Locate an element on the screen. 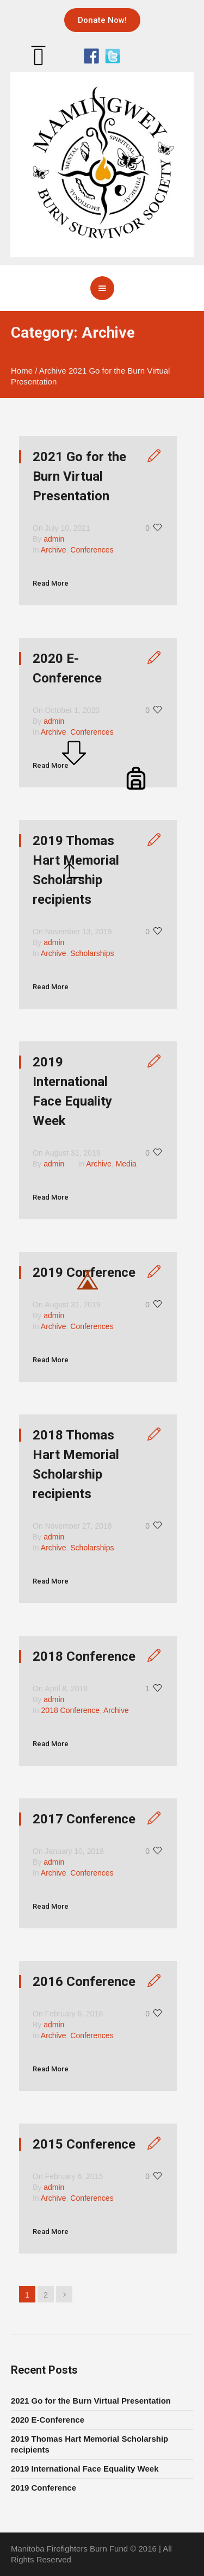 The width and height of the screenshot is (204, 2576). go back and up to previous level is located at coordinates (73, 871).